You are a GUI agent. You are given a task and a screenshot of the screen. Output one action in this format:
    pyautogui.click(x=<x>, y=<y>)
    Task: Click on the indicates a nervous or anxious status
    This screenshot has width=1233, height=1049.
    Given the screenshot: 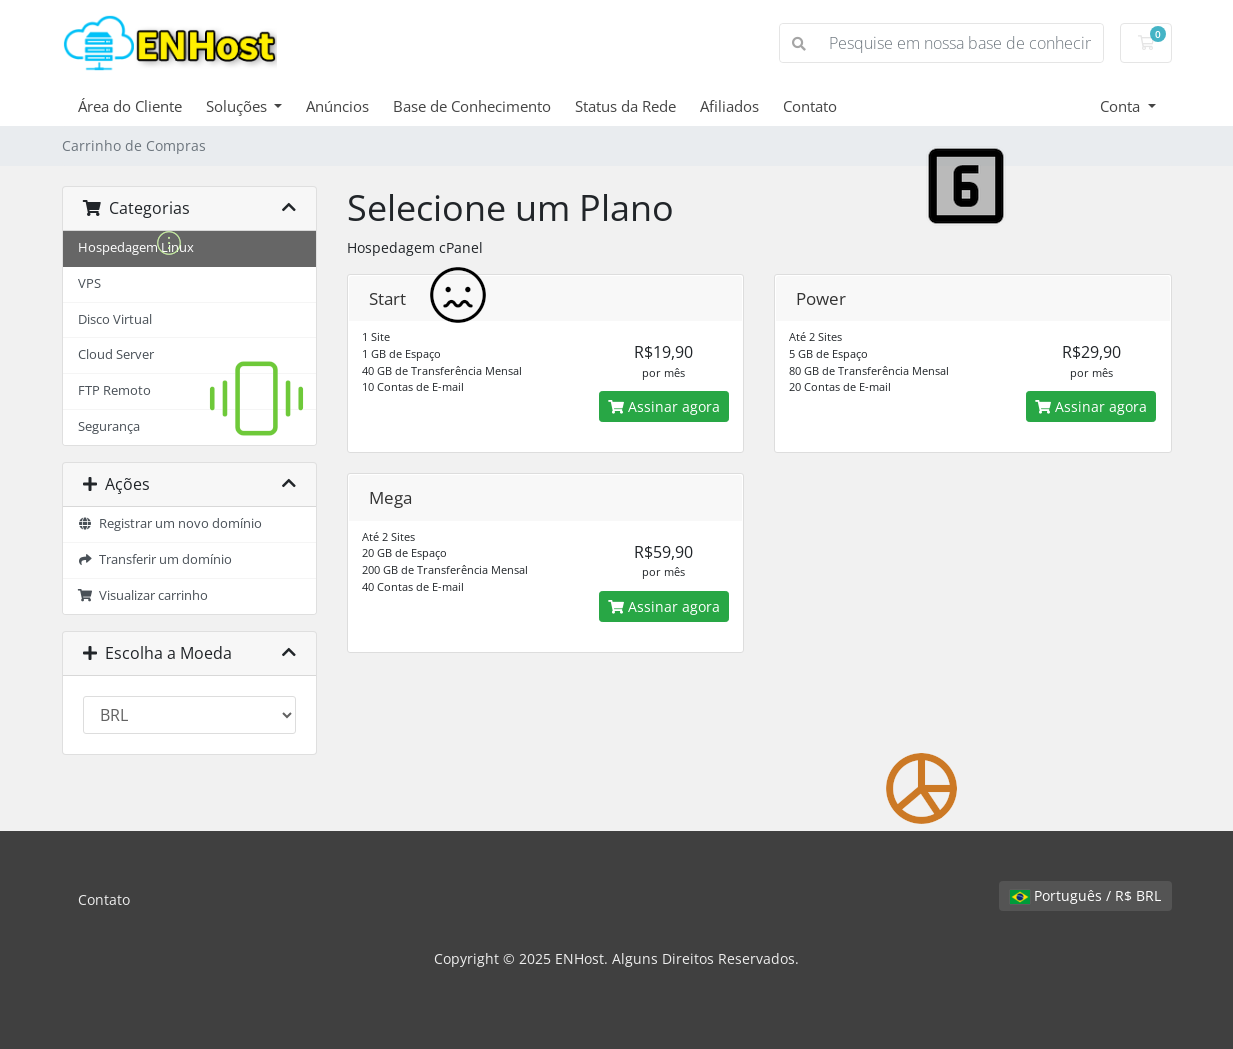 What is the action you would take?
    pyautogui.click(x=458, y=295)
    